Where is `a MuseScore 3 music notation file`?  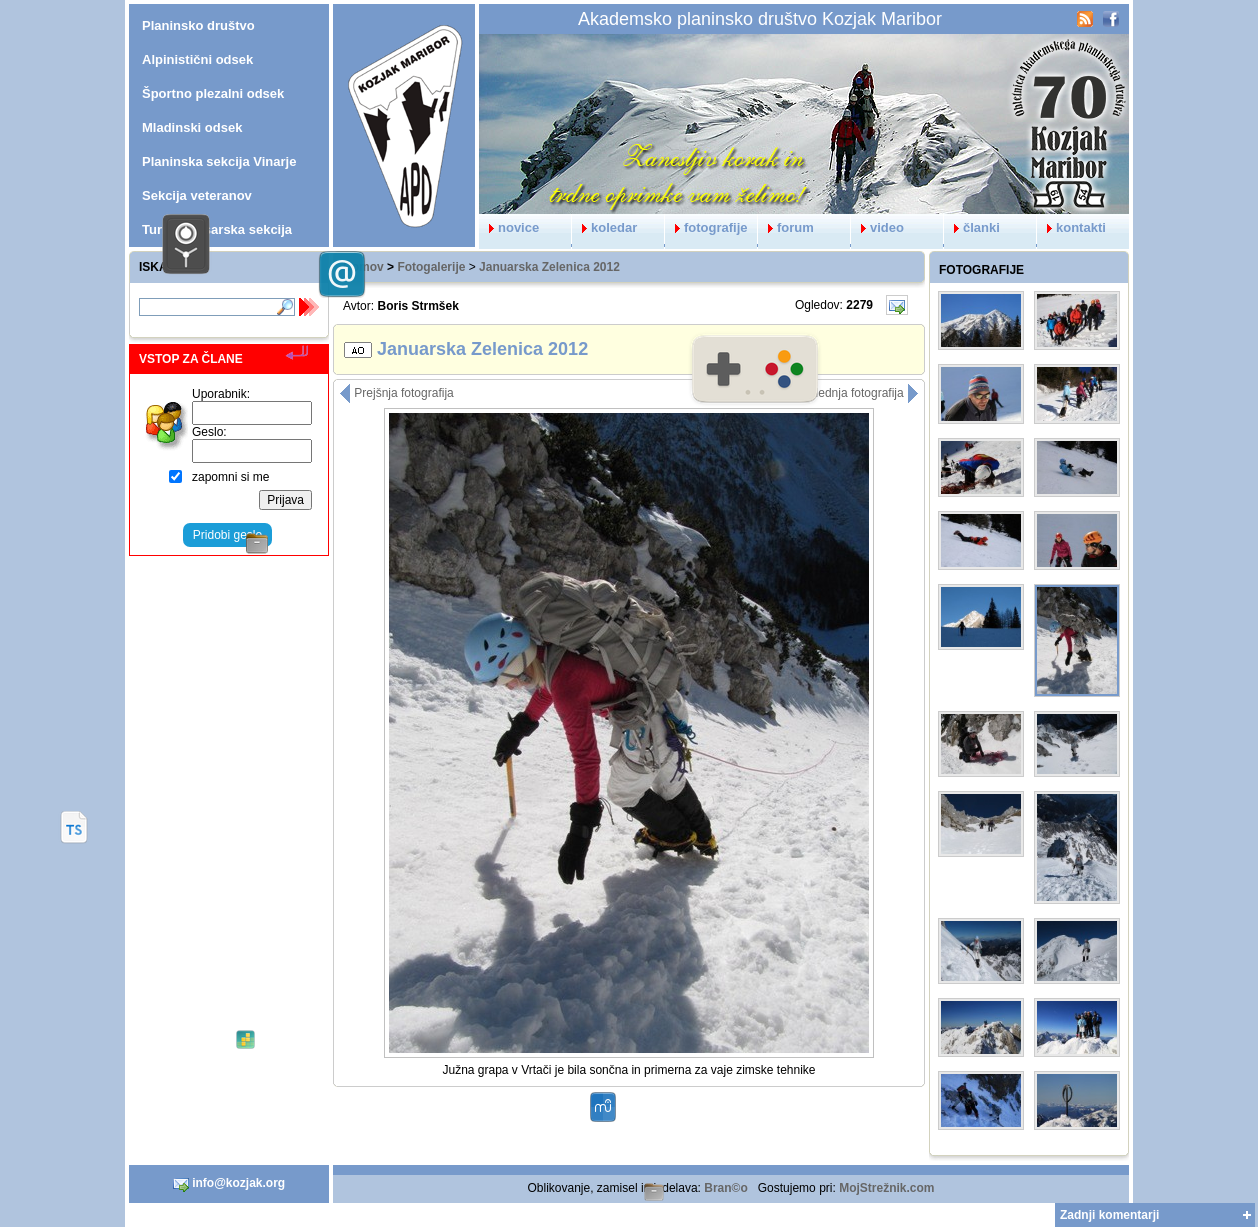 a MuseScore 3 music notation file is located at coordinates (603, 1107).